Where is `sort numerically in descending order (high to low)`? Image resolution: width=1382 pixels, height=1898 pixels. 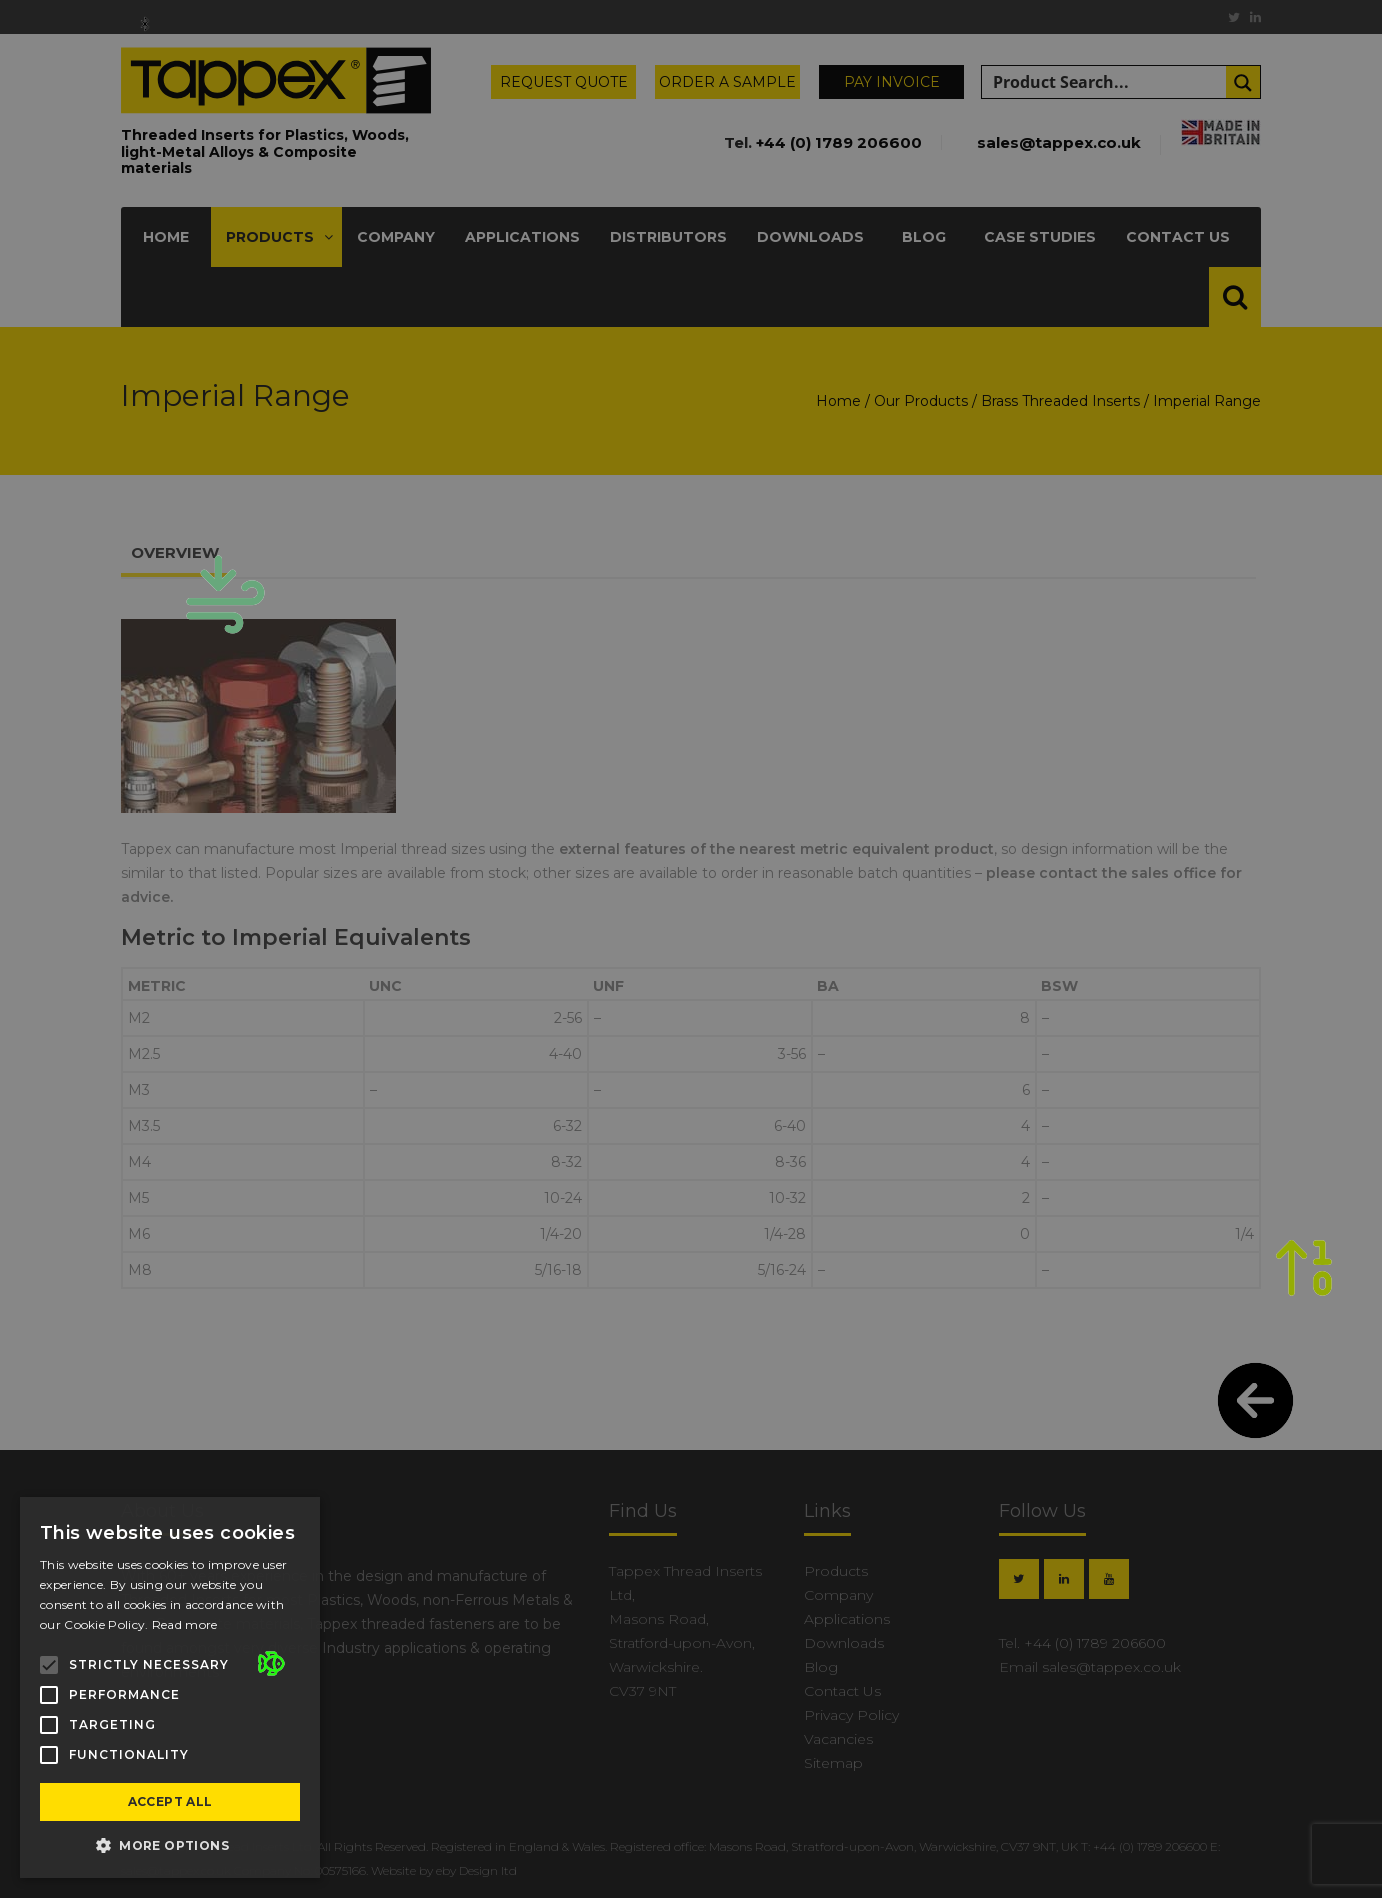
sort numerically in descending order (high to low) is located at coordinates (1307, 1268).